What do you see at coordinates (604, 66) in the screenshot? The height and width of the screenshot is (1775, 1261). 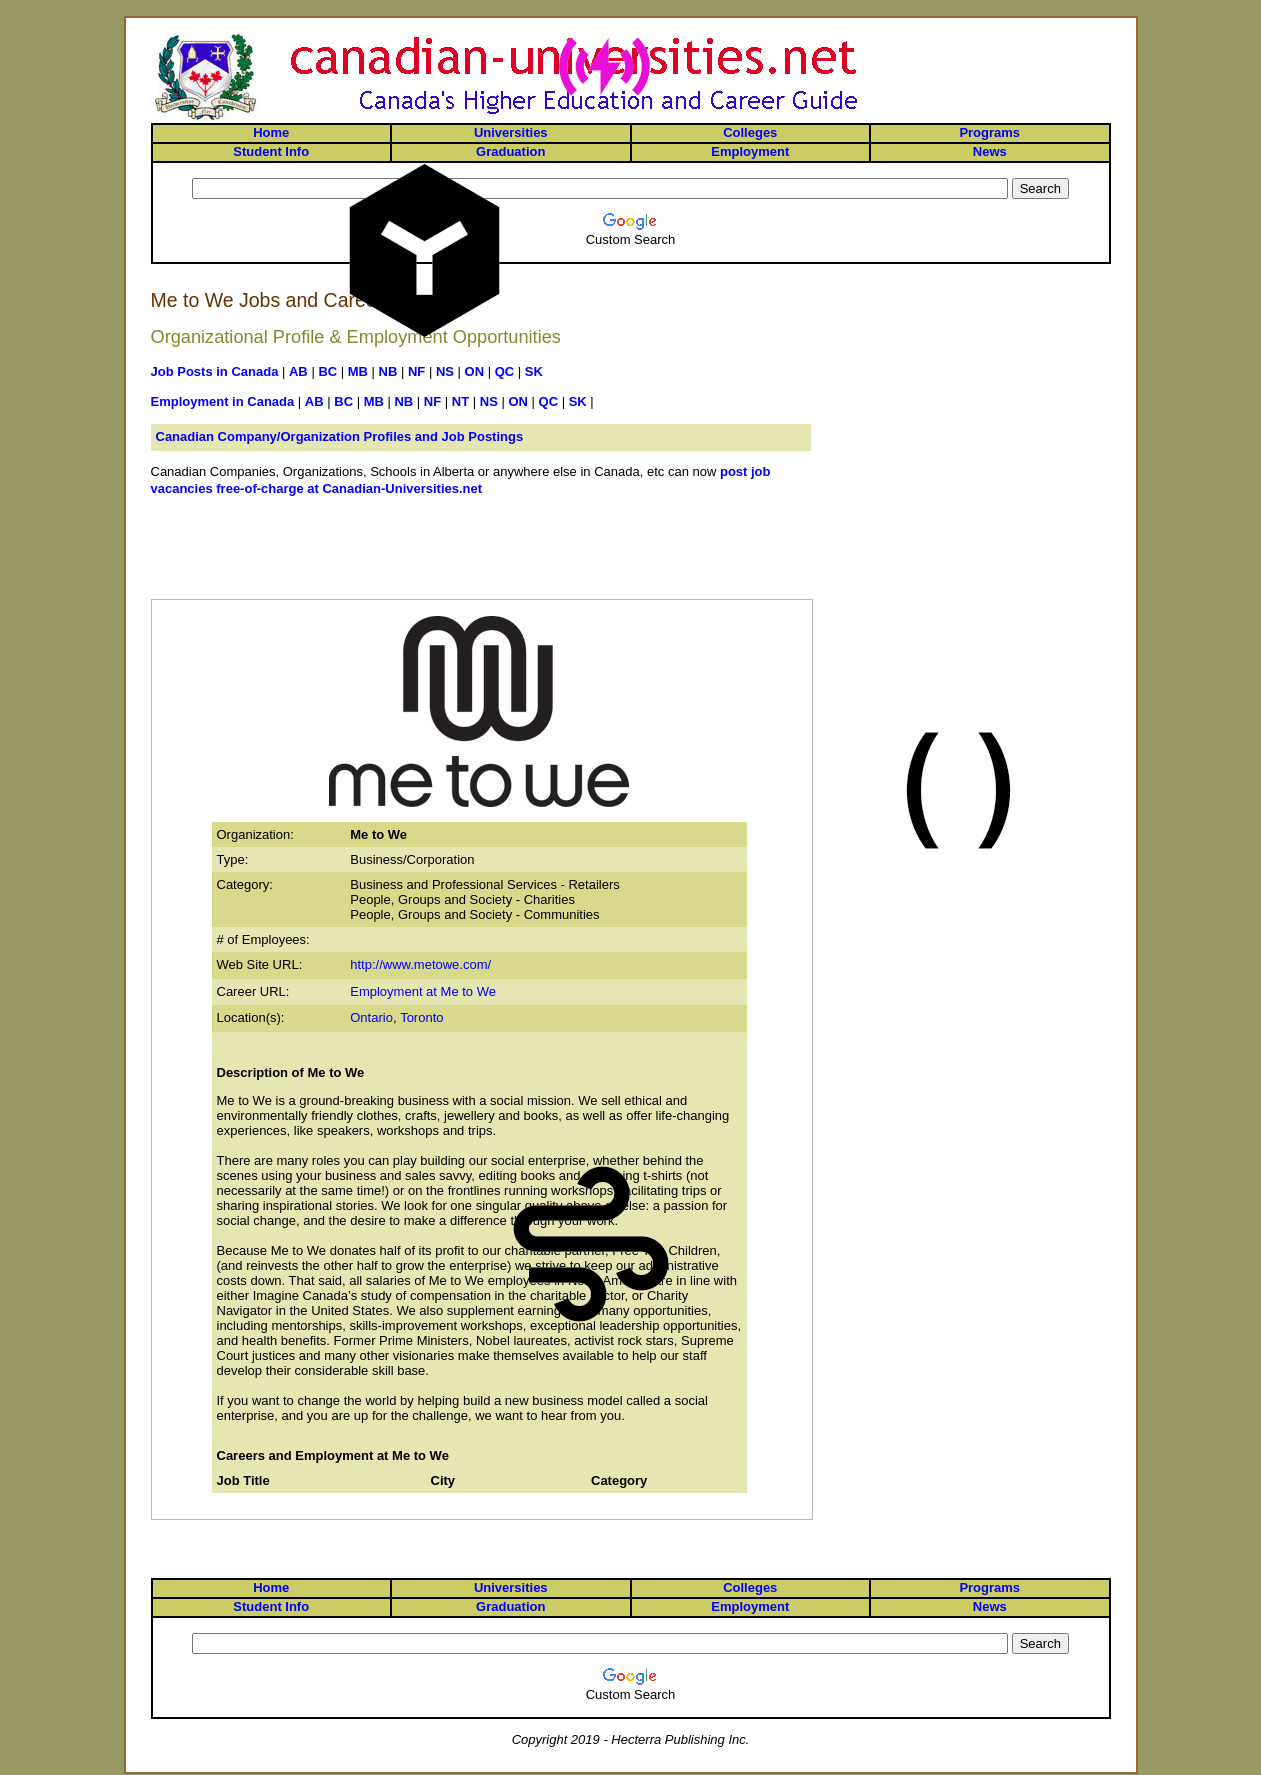 I see `indicates wireless charging is active` at bounding box center [604, 66].